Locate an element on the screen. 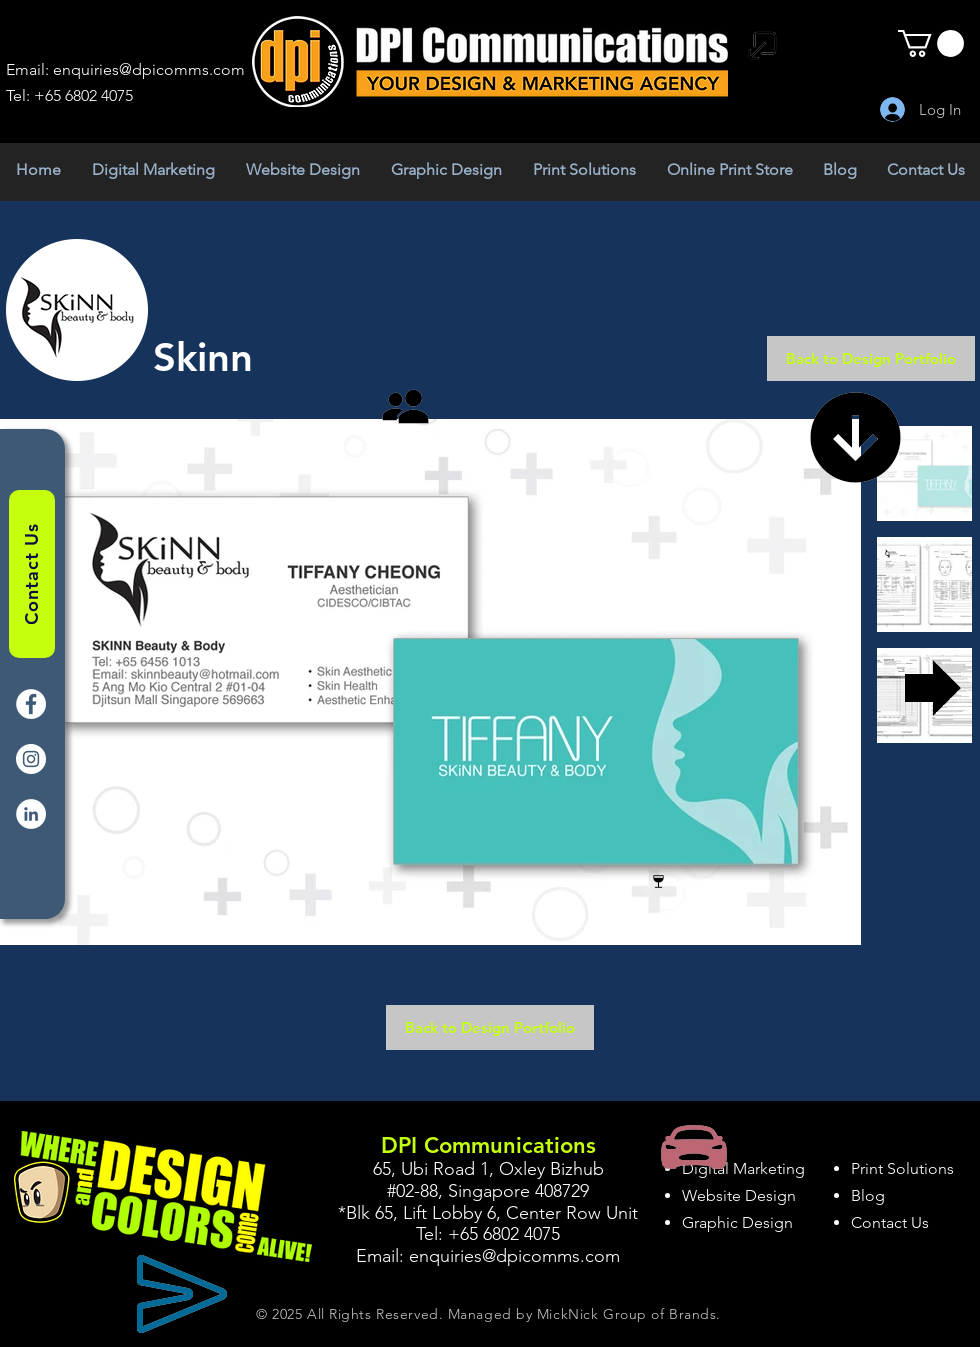 The height and width of the screenshot is (1347, 980). forward an email or message is located at coordinates (933, 688).